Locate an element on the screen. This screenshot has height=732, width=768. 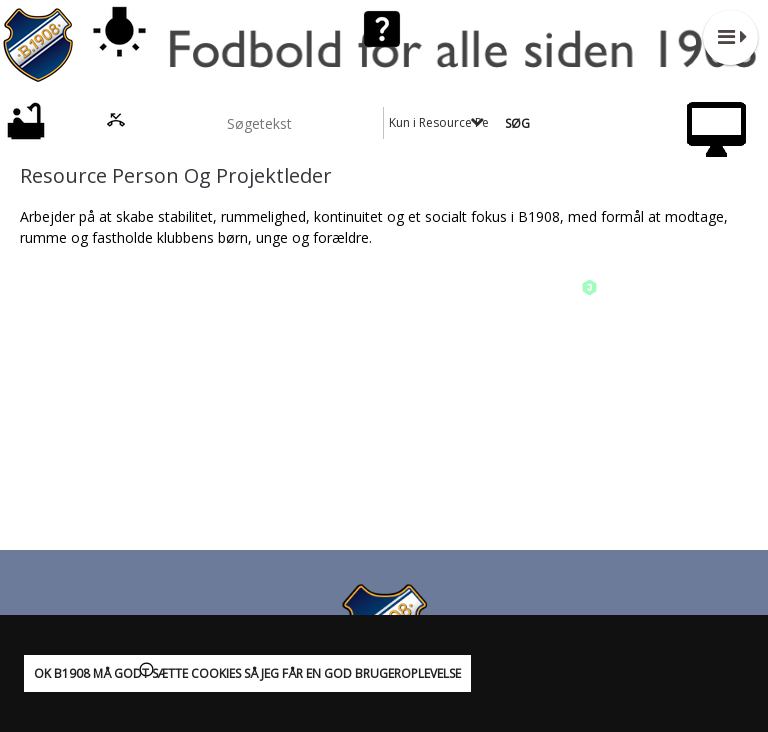
adjust incandescent light settings is located at coordinates (119, 30).